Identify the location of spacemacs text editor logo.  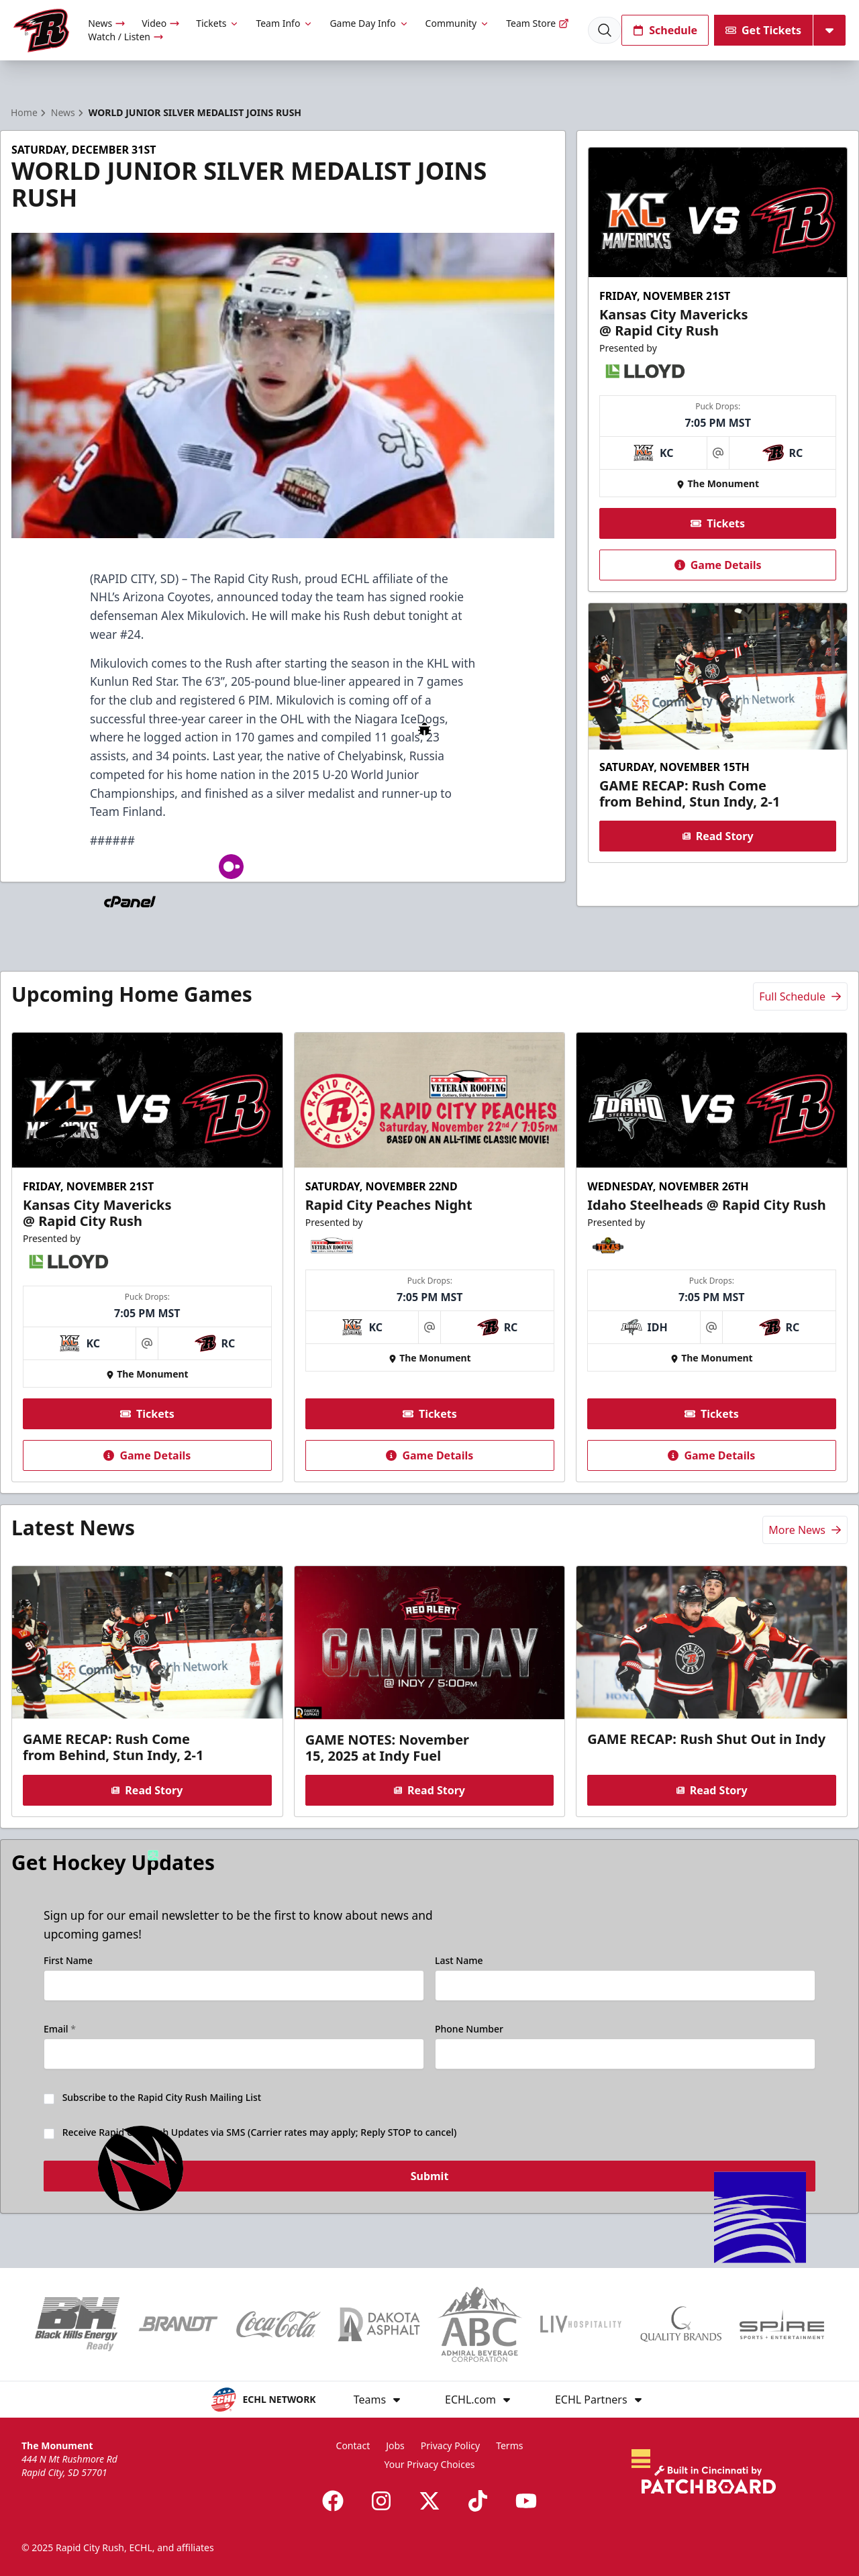
(140, 2168).